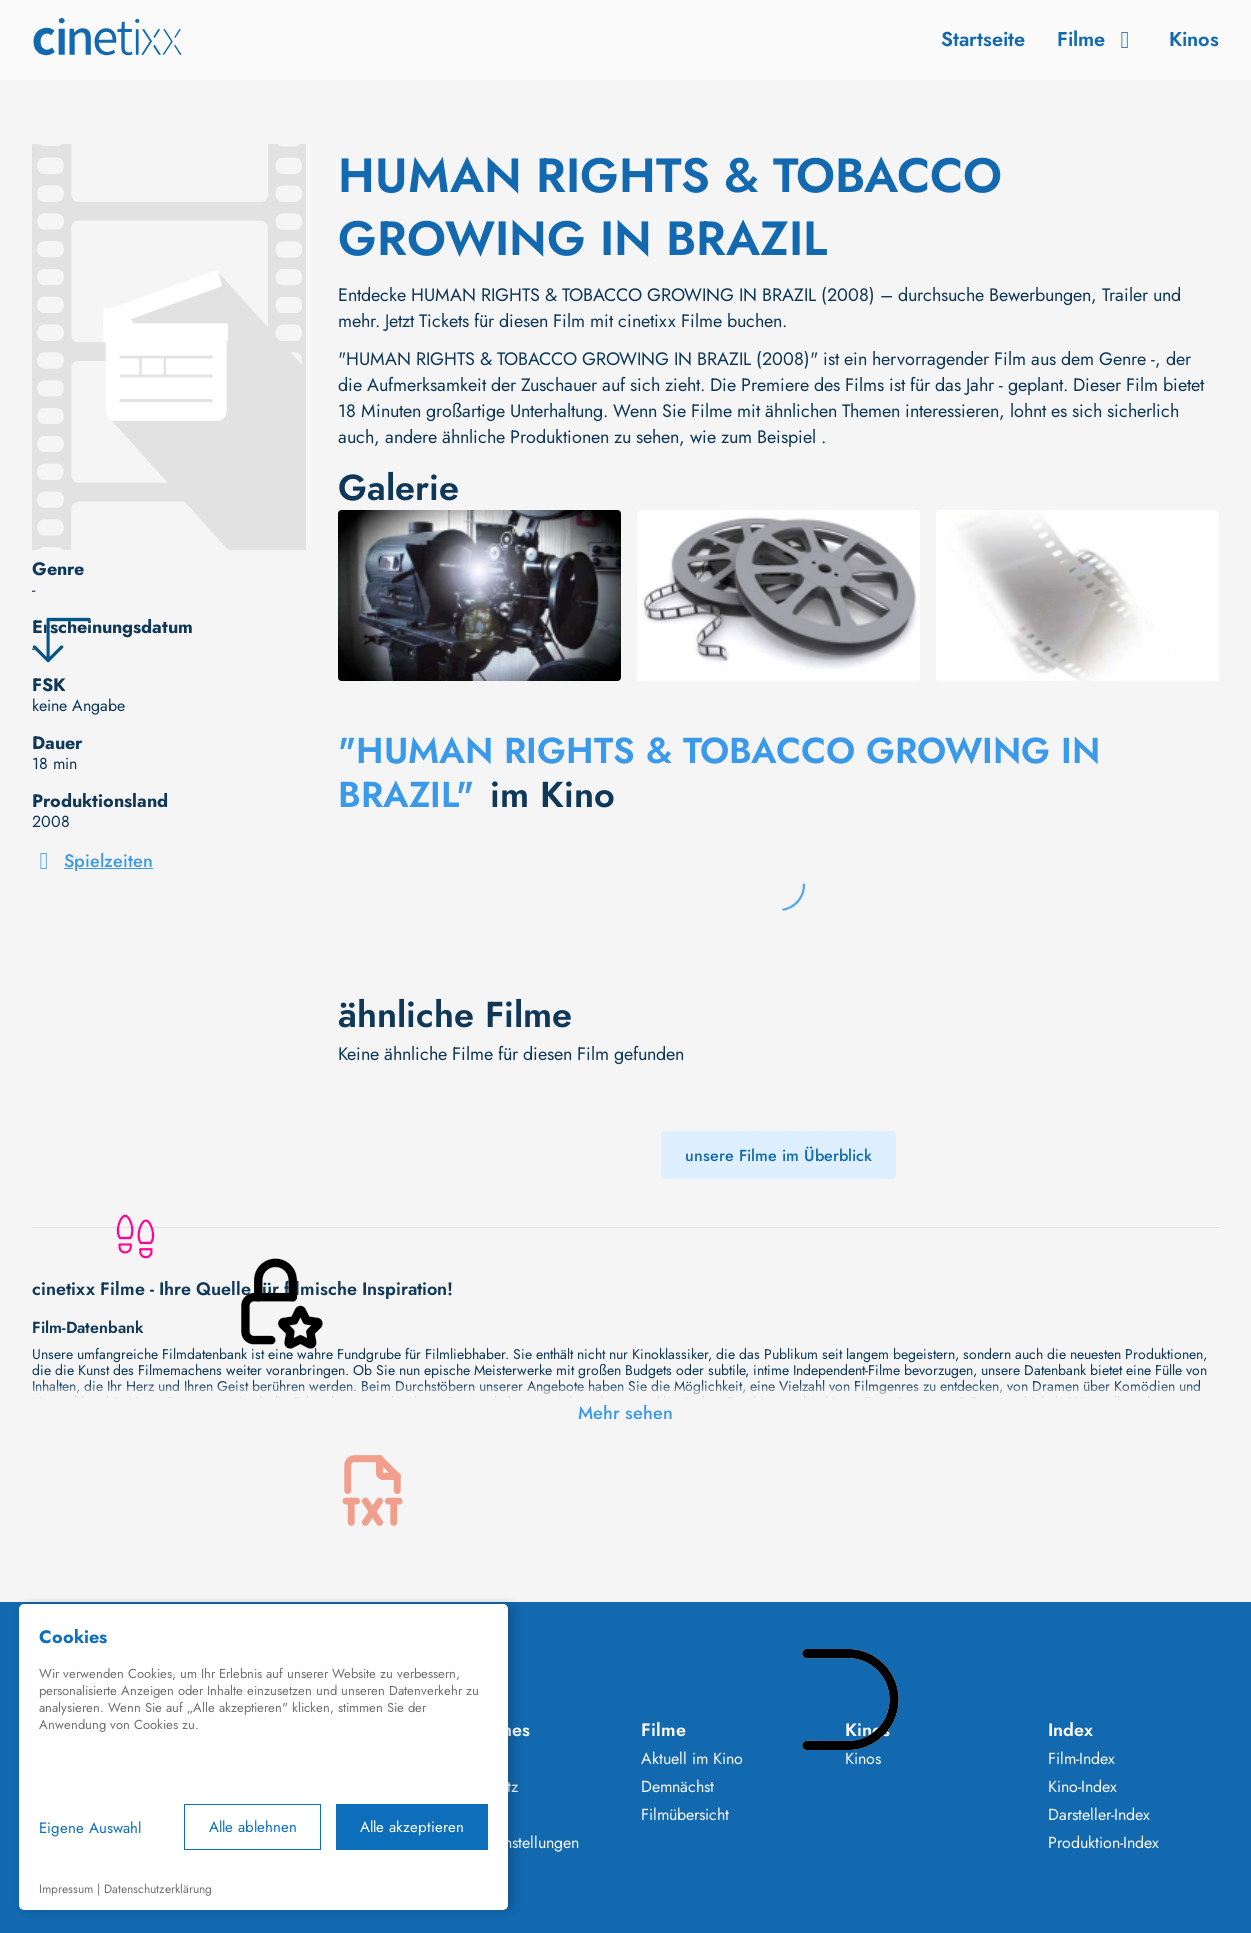  Describe the element at coordinates (275, 1301) in the screenshot. I see `mark a password or credential as favorite` at that location.